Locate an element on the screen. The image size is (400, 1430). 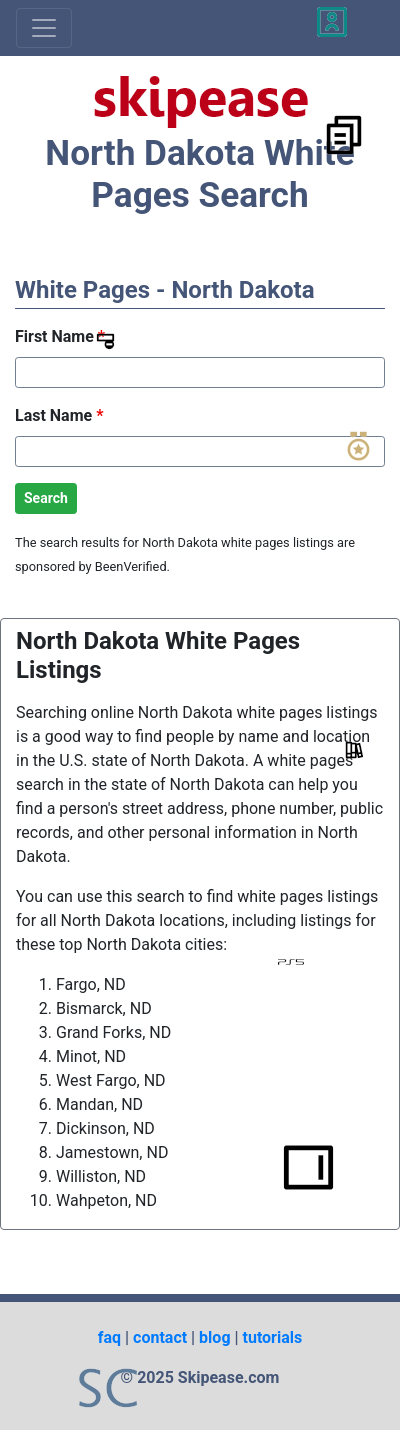
copy file to clipboard is located at coordinates (344, 135).